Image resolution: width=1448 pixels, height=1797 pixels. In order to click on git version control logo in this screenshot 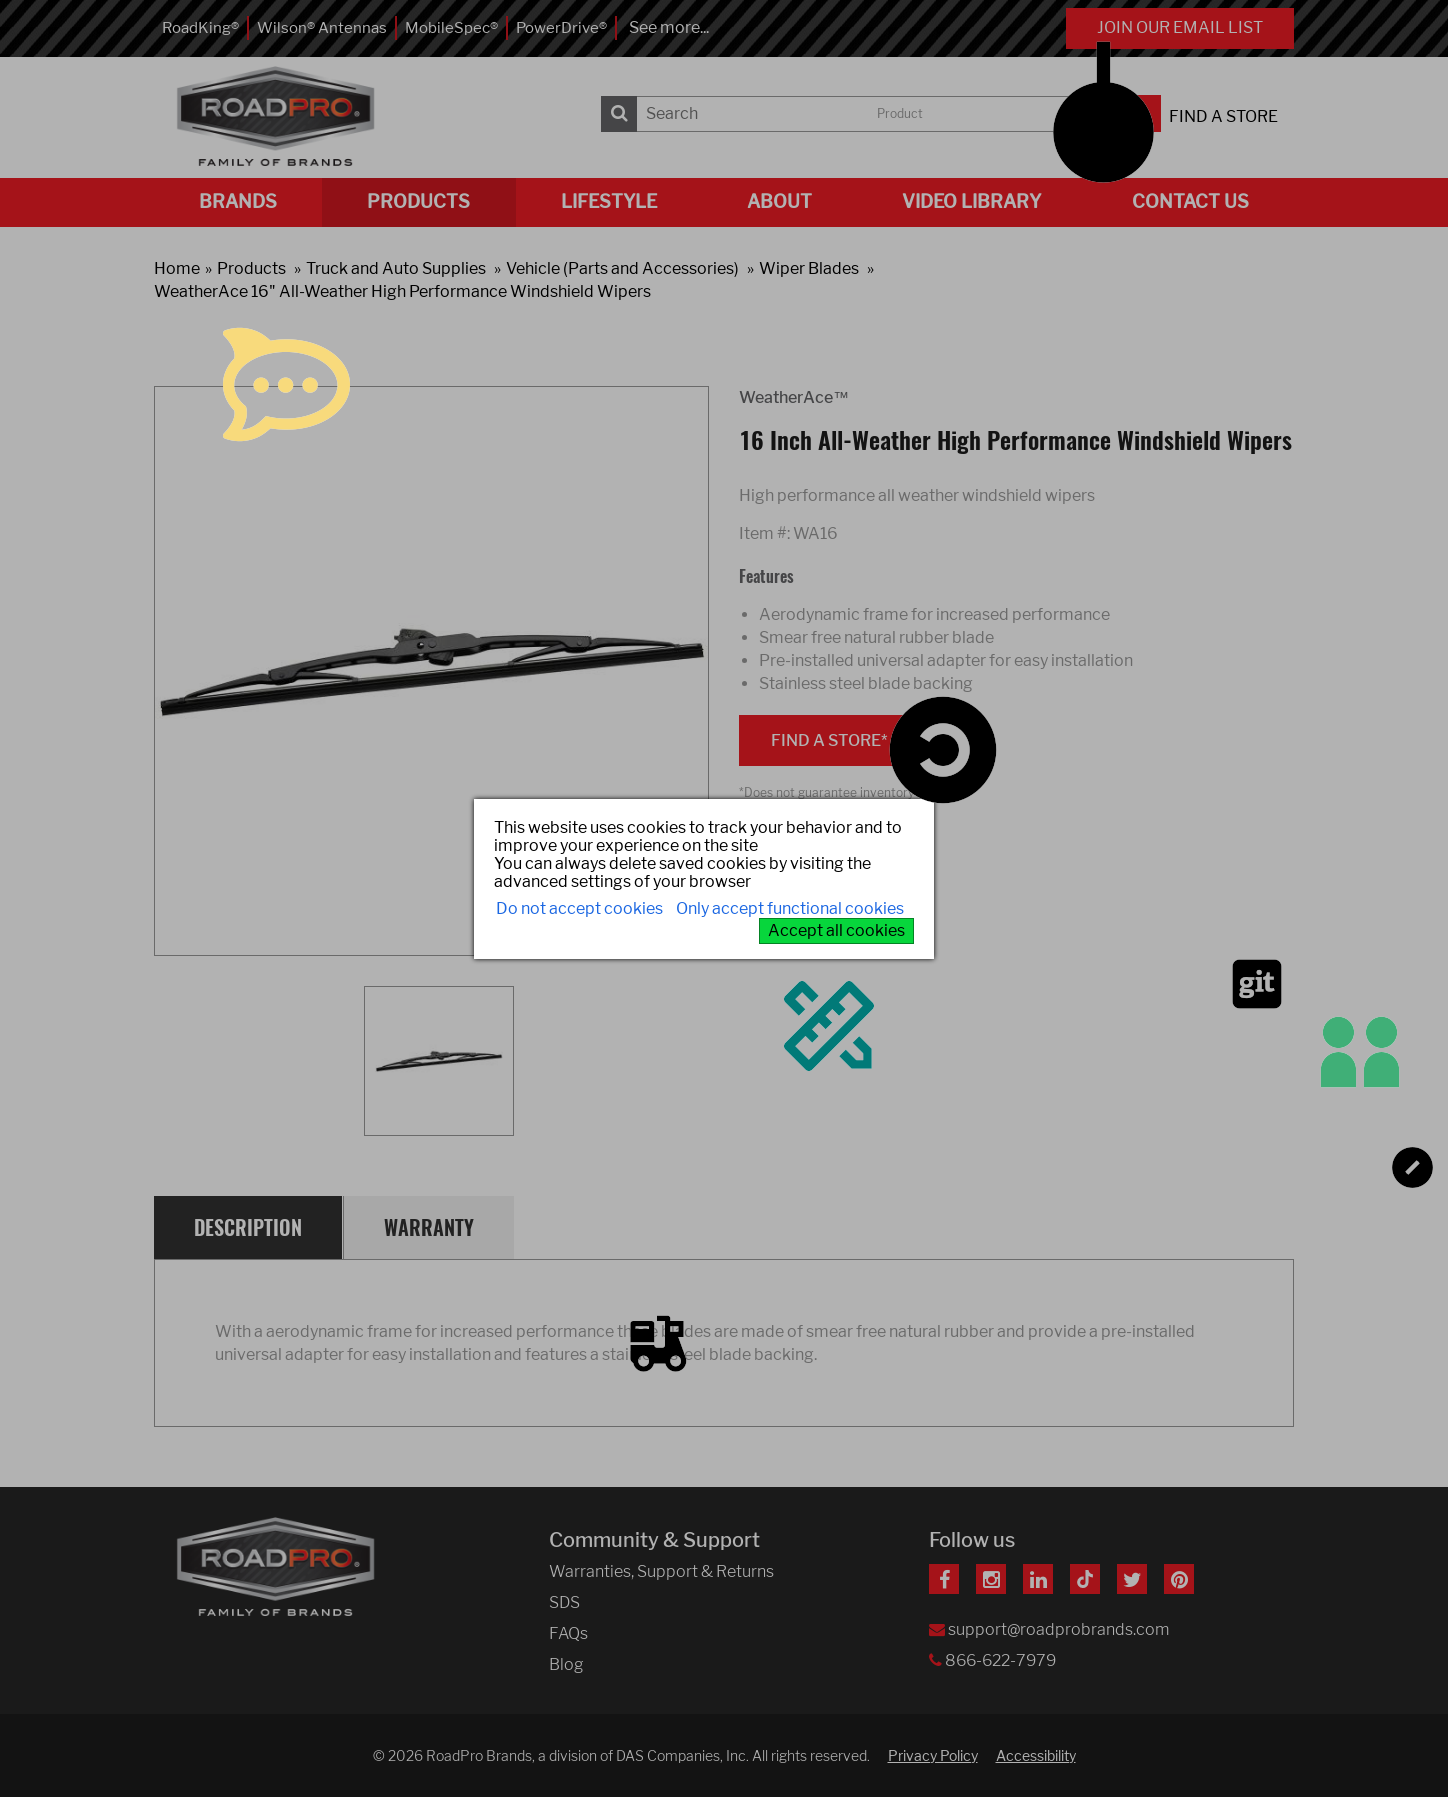, I will do `click(1257, 984)`.